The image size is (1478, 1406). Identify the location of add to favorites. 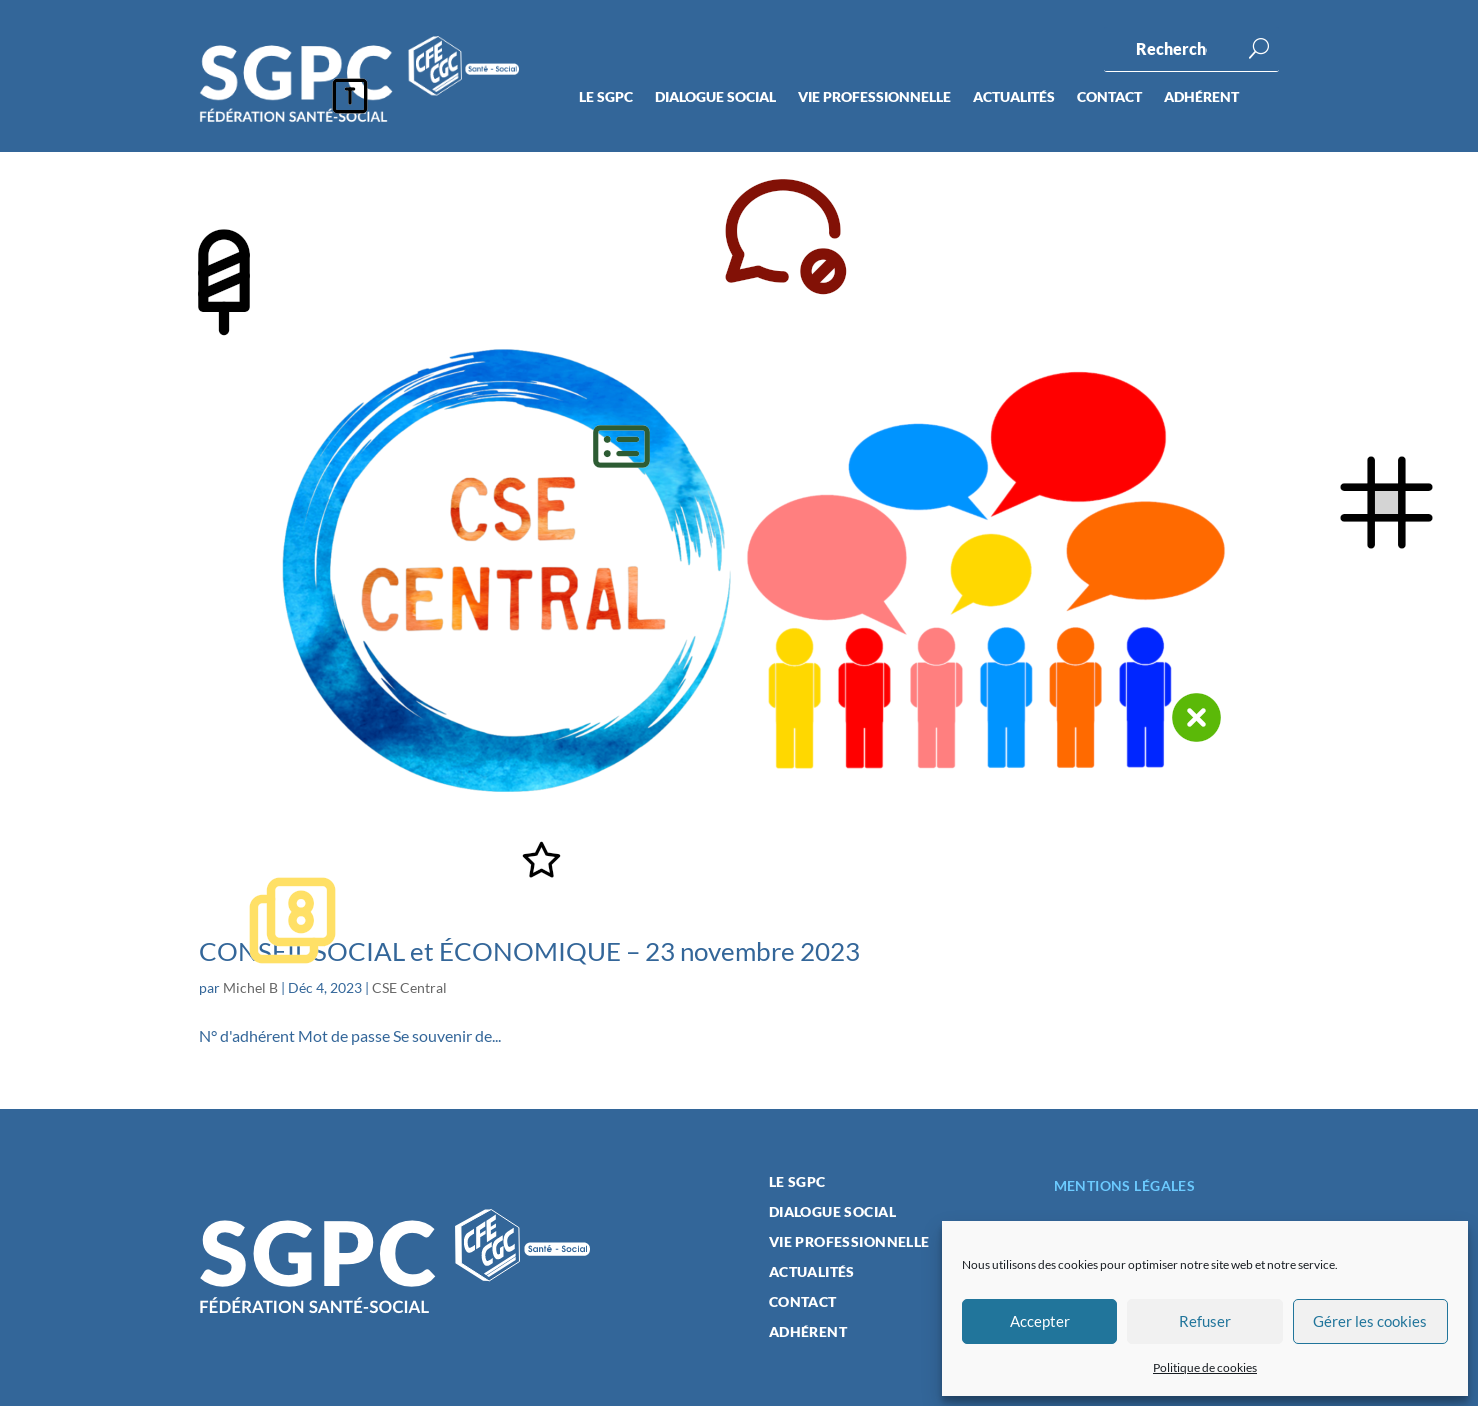
(541, 860).